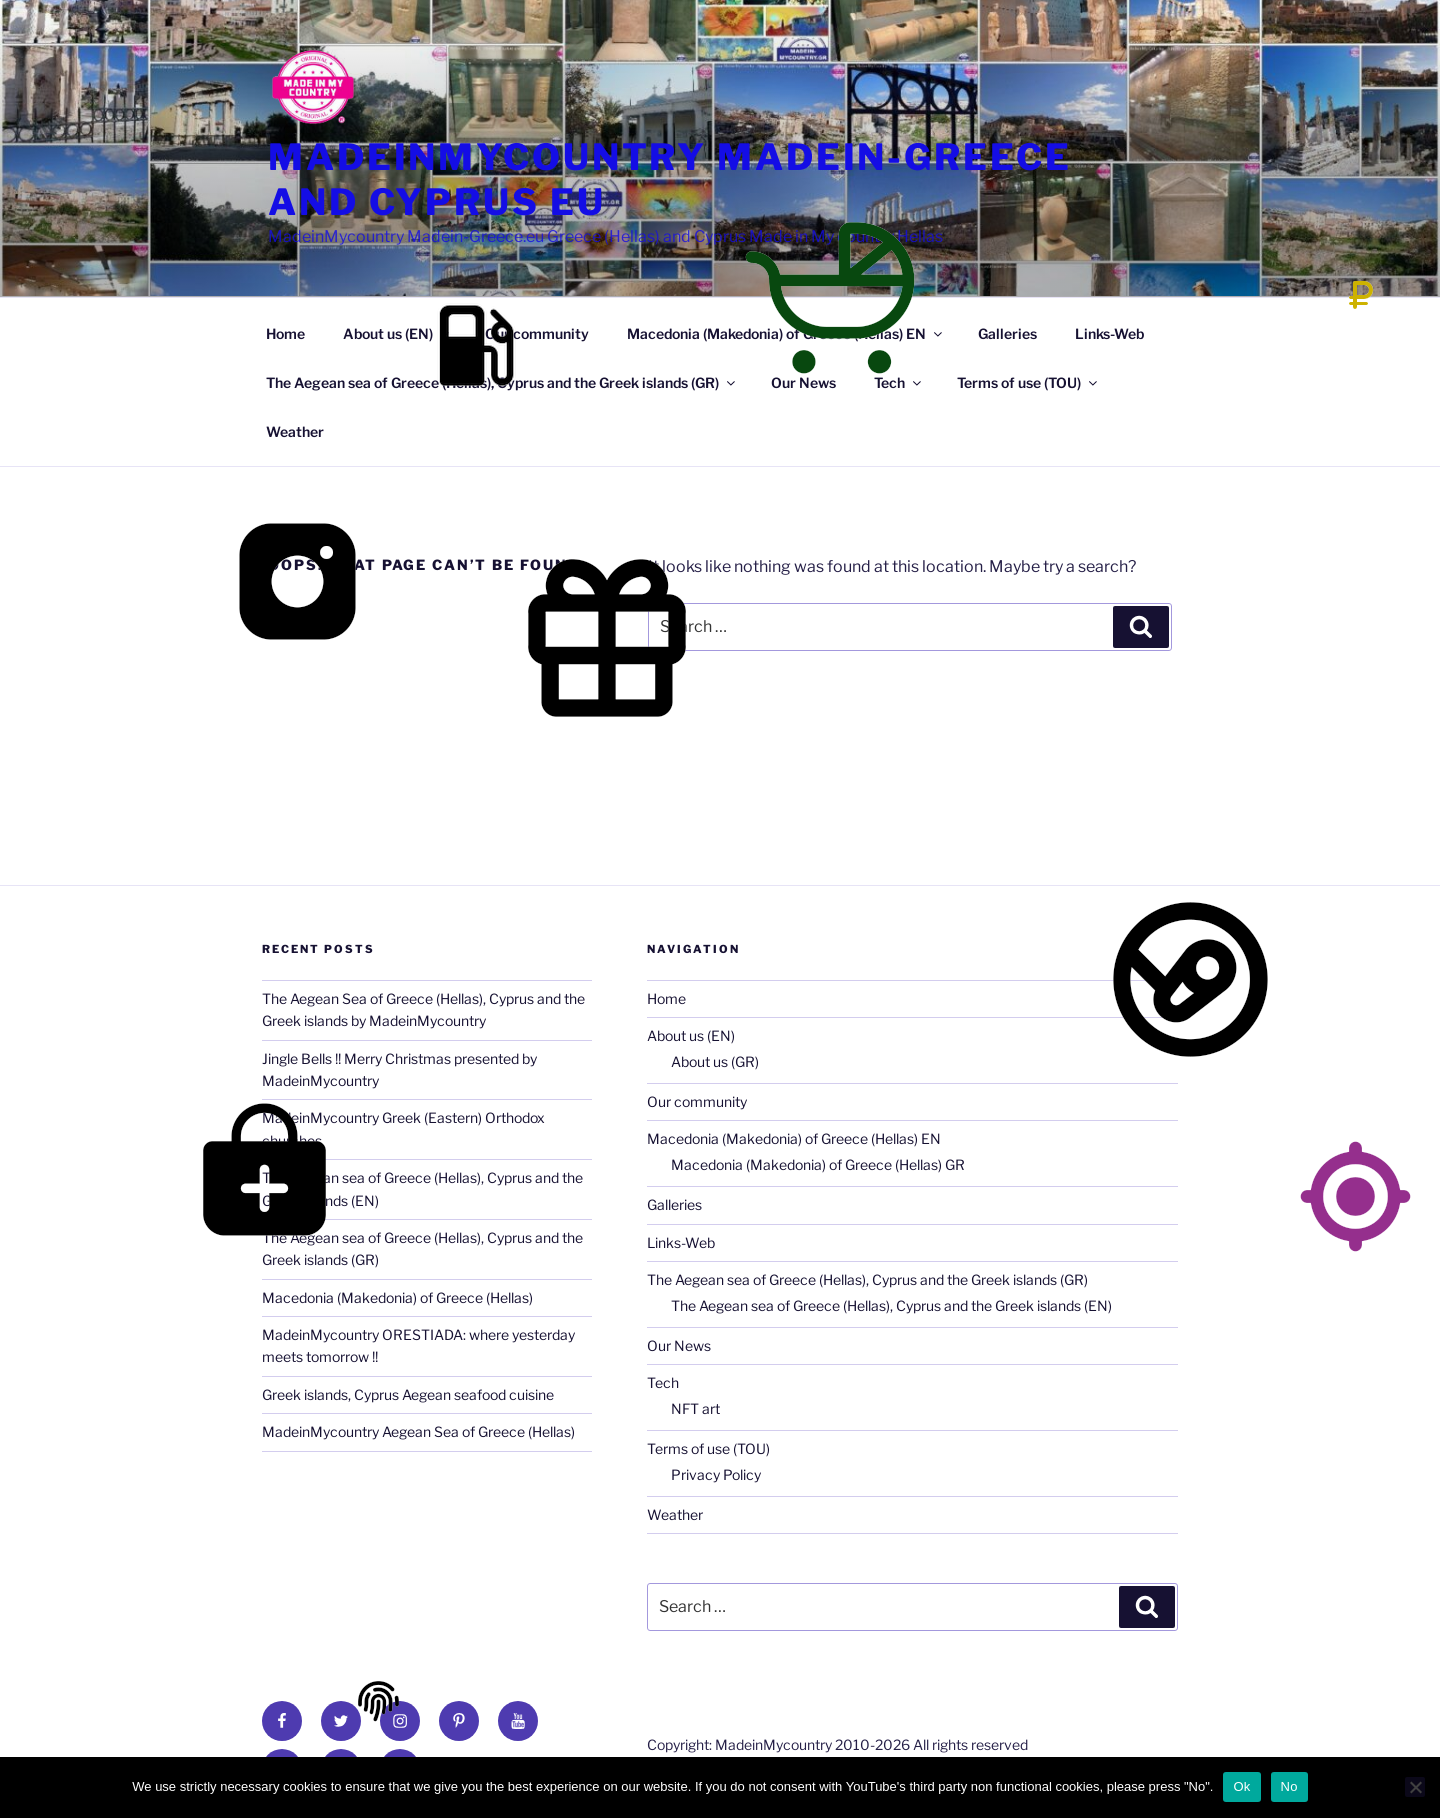 Image resolution: width=1440 pixels, height=1818 pixels. Describe the element at coordinates (1190, 979) in the screenshot. I see `open steam gaming platform` at that location.